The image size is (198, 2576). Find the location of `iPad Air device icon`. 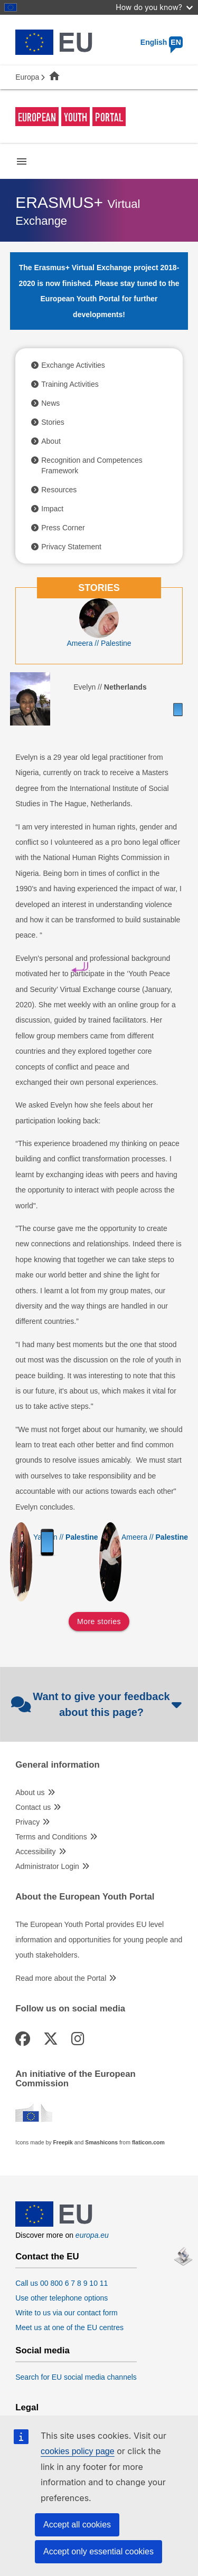

iPad Air device icon is located at coordinates (178, 710).